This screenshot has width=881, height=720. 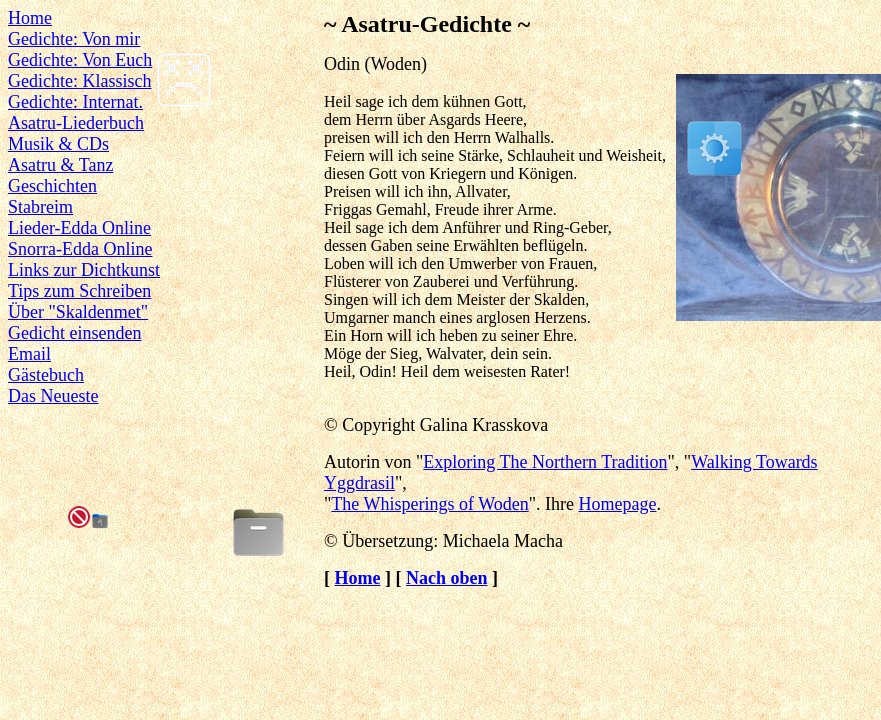 I want to click on delete selected item, so click(x=79, y=517).